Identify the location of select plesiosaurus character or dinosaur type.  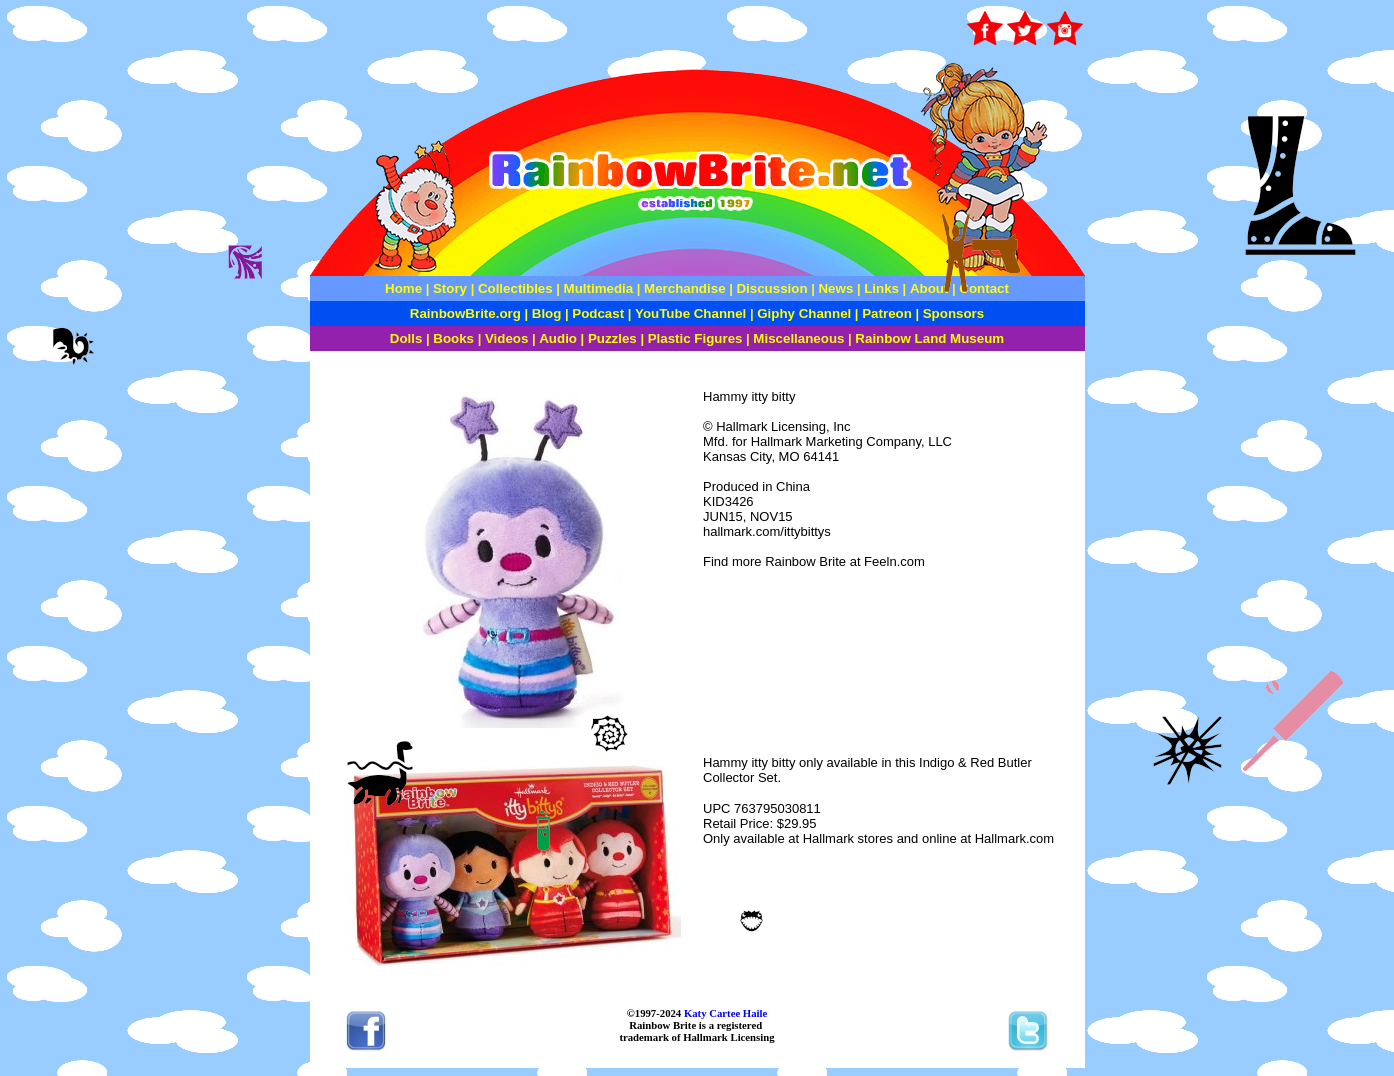
(380, 773).